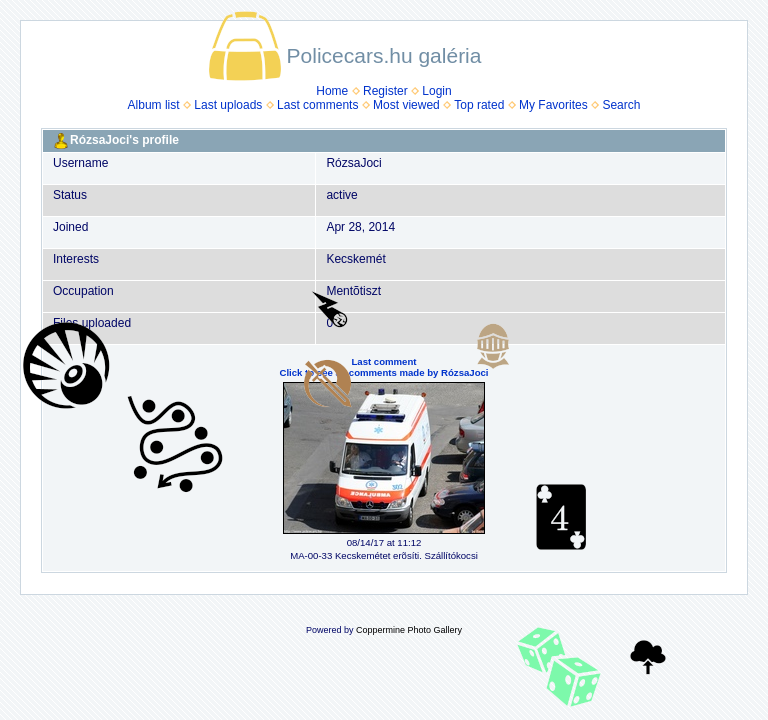 Image resolution: width=768 pixels, height=720 pixels. What do you see at coordinates (175, 444) in the screenshot?
I see `navigate a slalom or obstacle course` at bounding box center [175, 444].